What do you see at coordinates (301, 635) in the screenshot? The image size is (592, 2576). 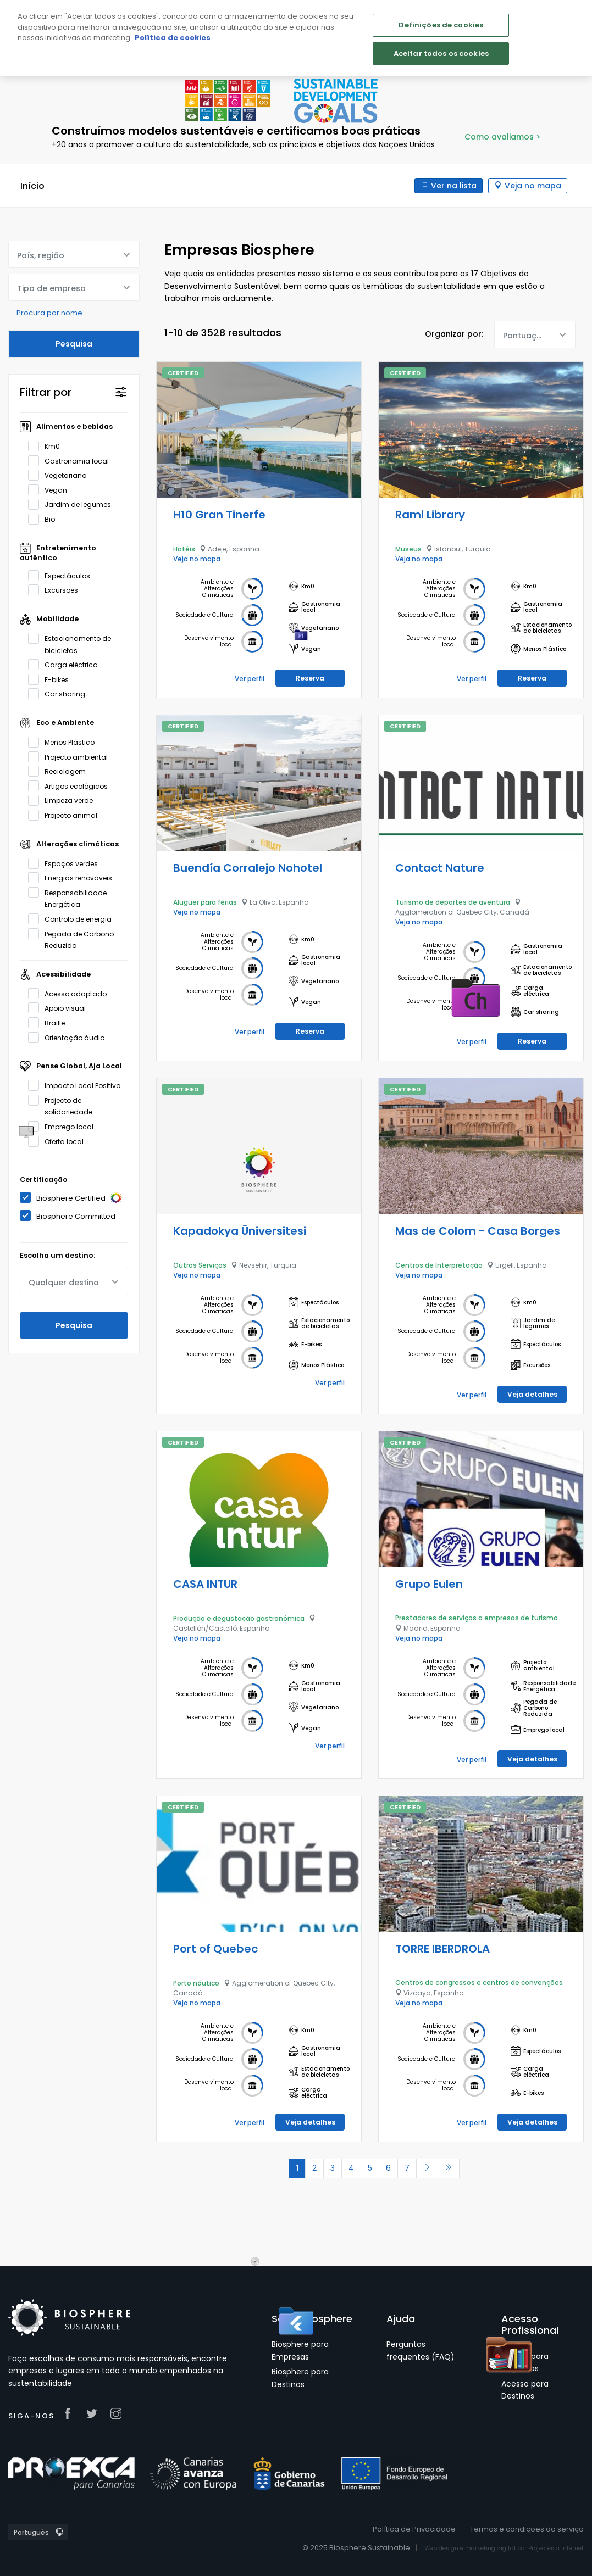 I see `open folder containing adobe prelude project files` at bounding box center [301, 635].